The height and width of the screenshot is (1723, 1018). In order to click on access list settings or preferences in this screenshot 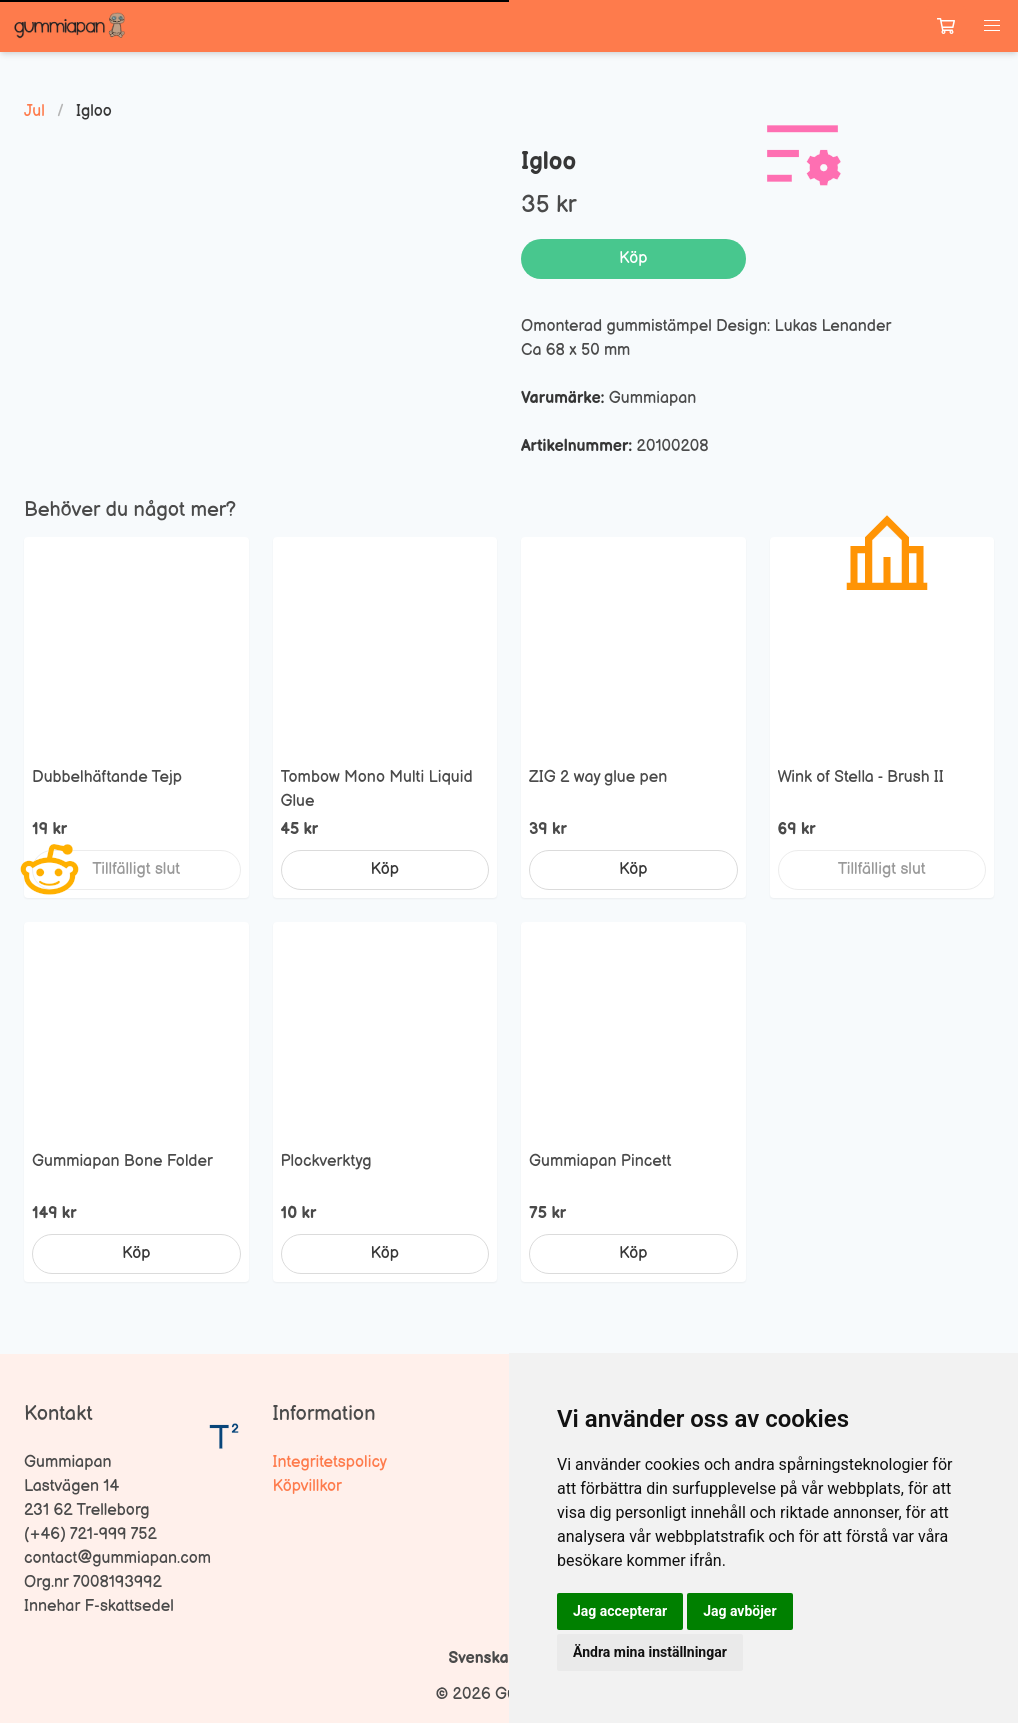, I will do `click(802, 153)`.